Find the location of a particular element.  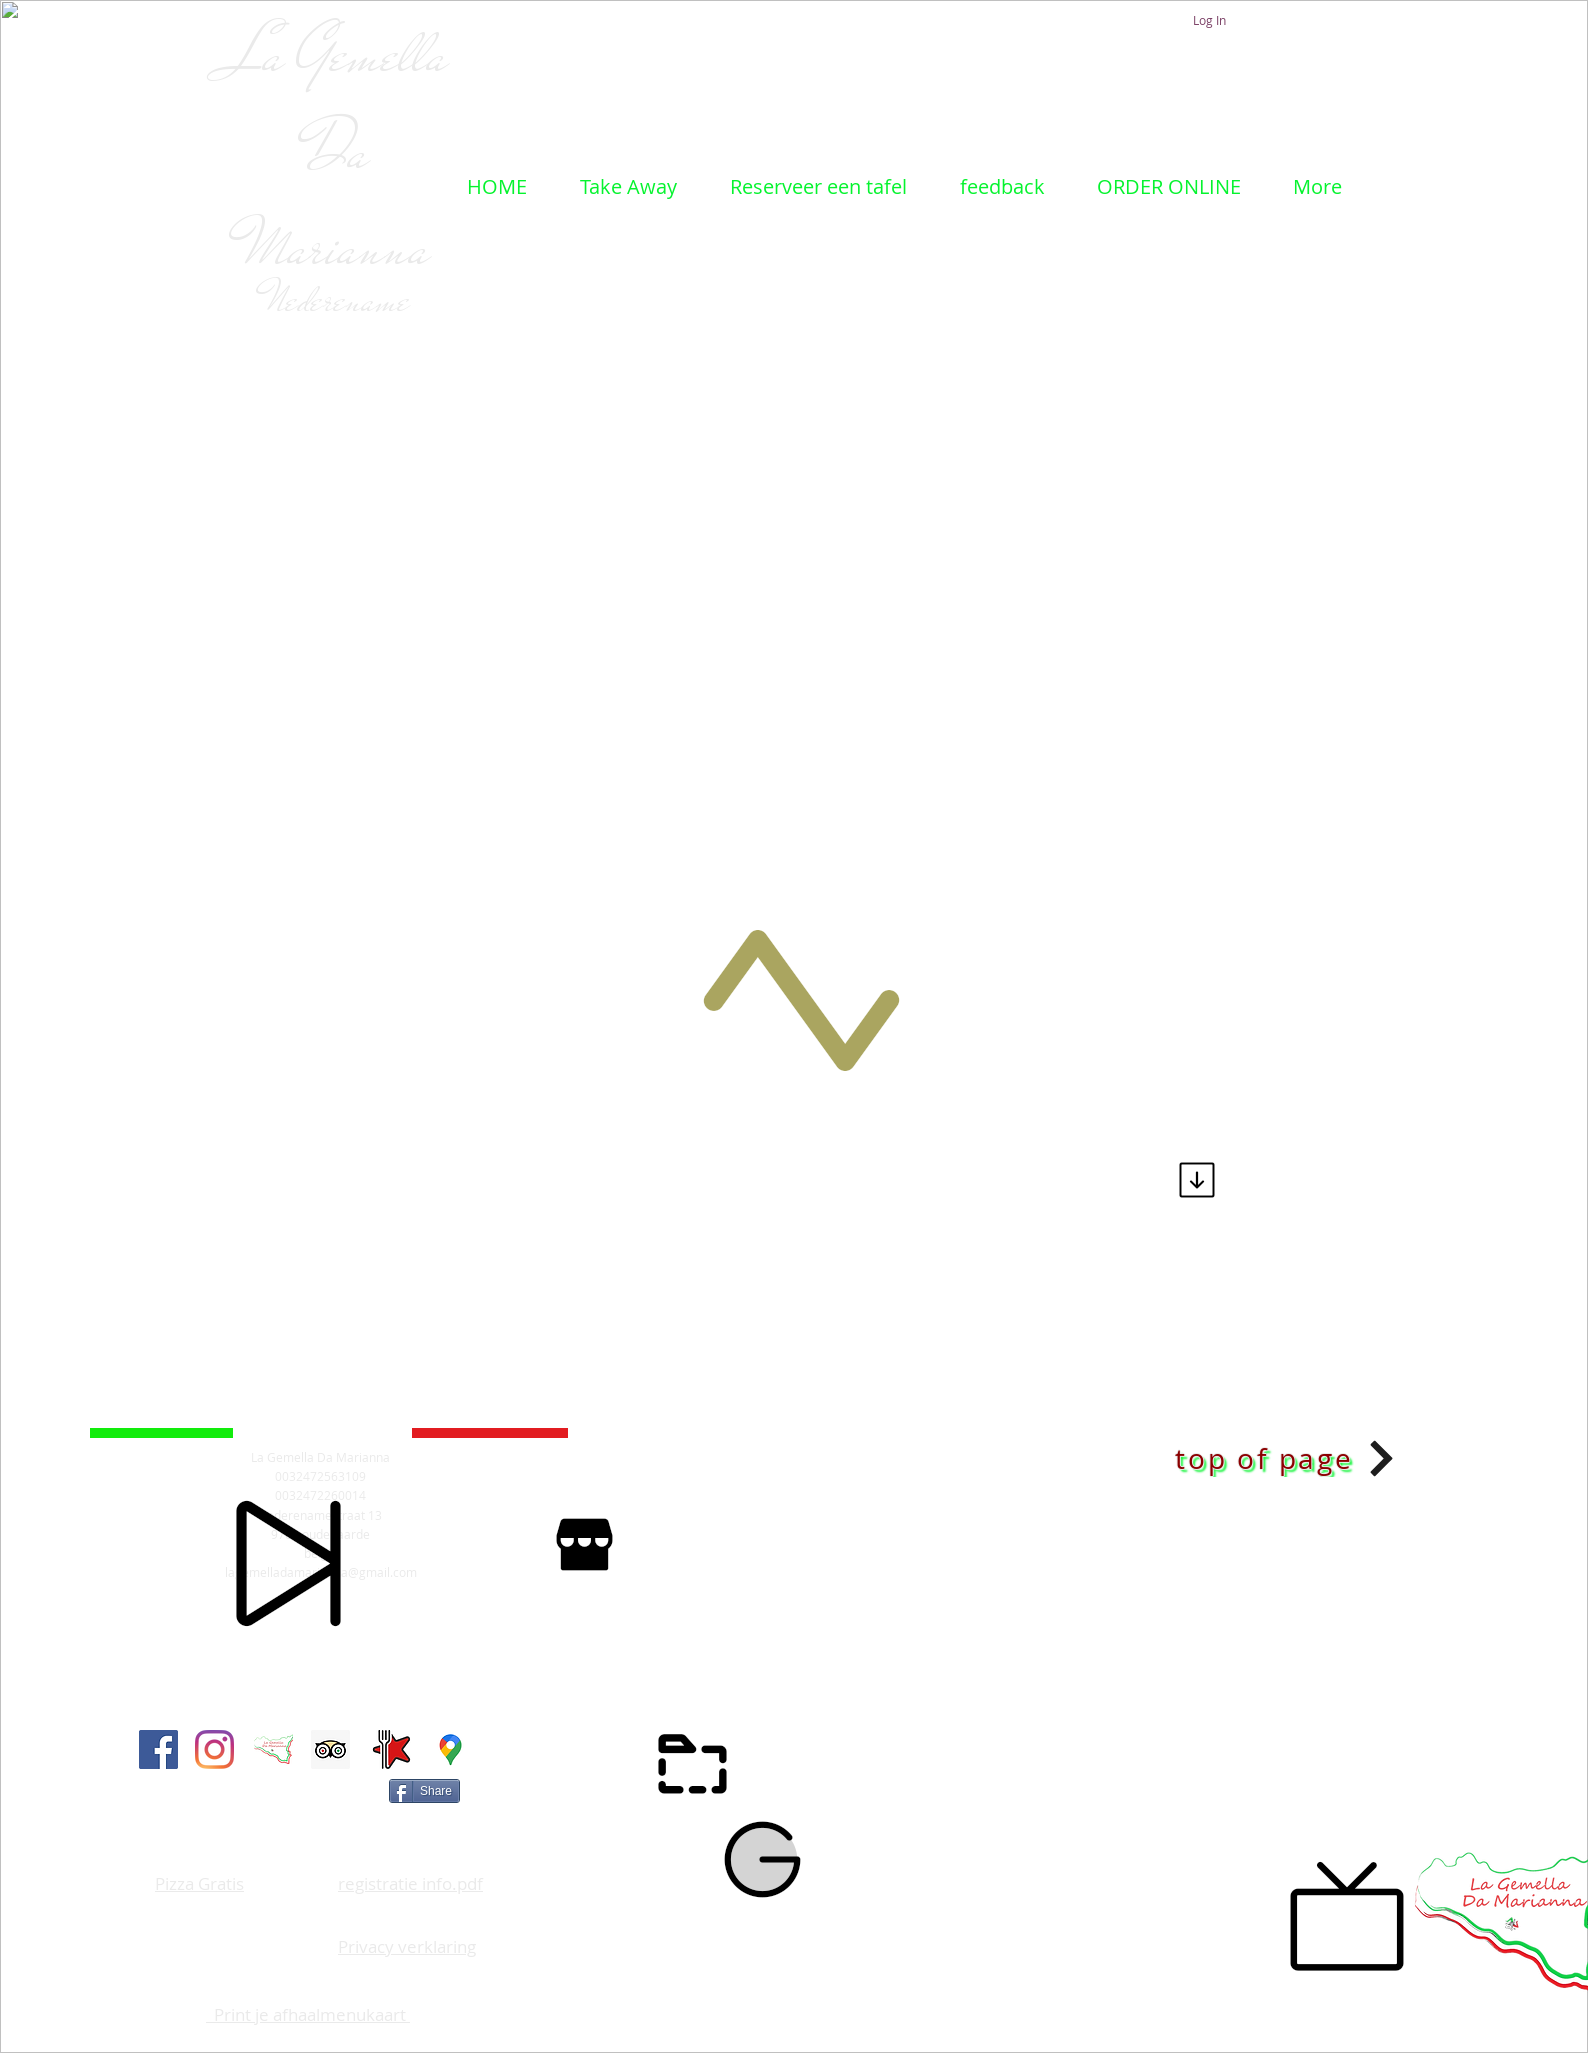

download file or content is located at coordinates (1197, 1180).